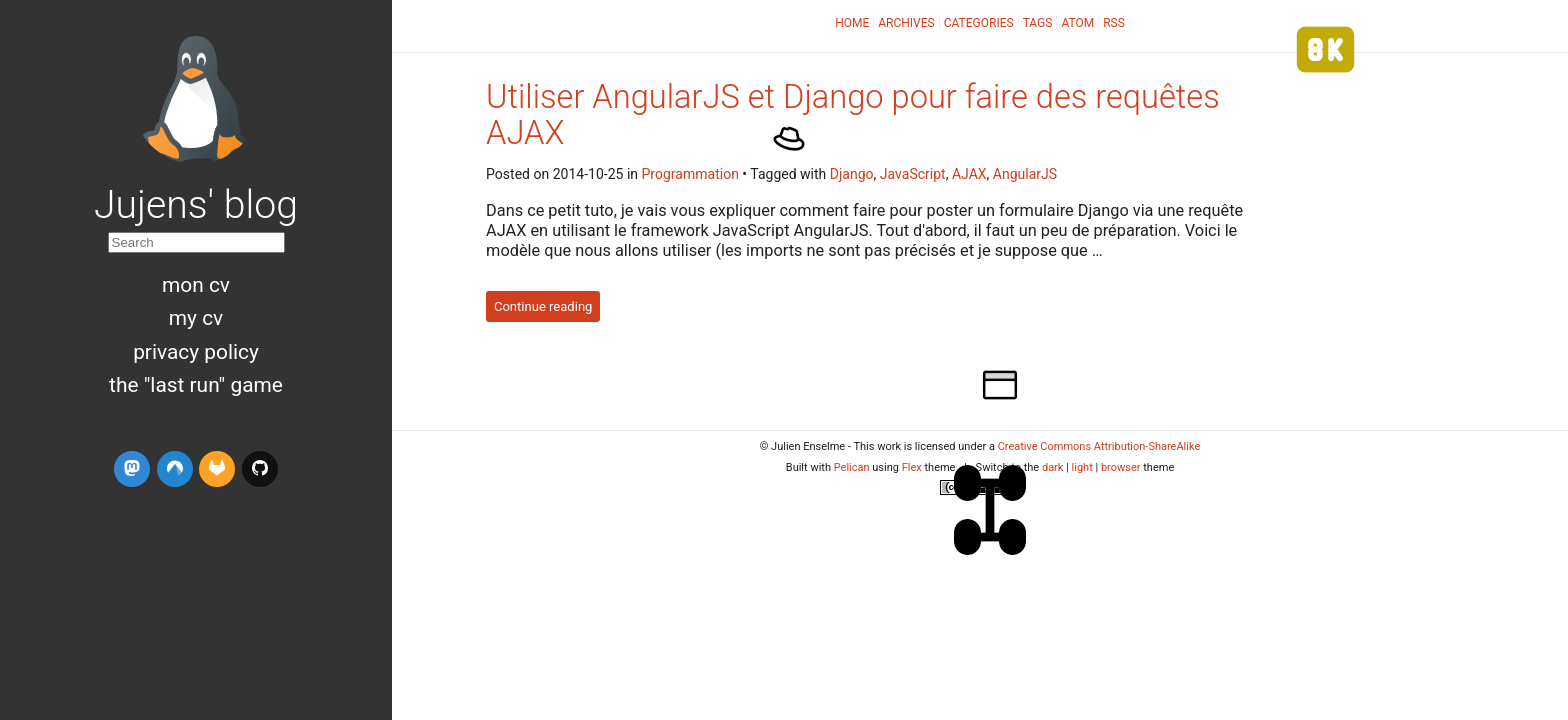  Describe the element at coordinates (1325, 49) in the screenshot. I see `indicates 8K video resolution quality` at that location.